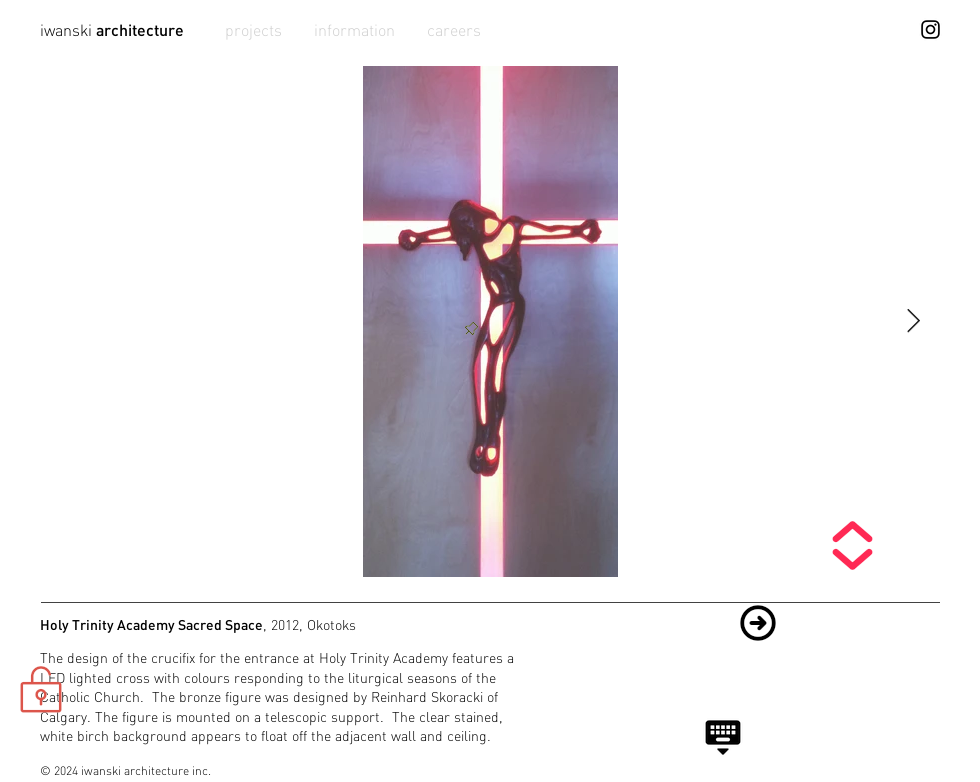  I want to click on hide the on-screen keyboard, so click(723, 736).